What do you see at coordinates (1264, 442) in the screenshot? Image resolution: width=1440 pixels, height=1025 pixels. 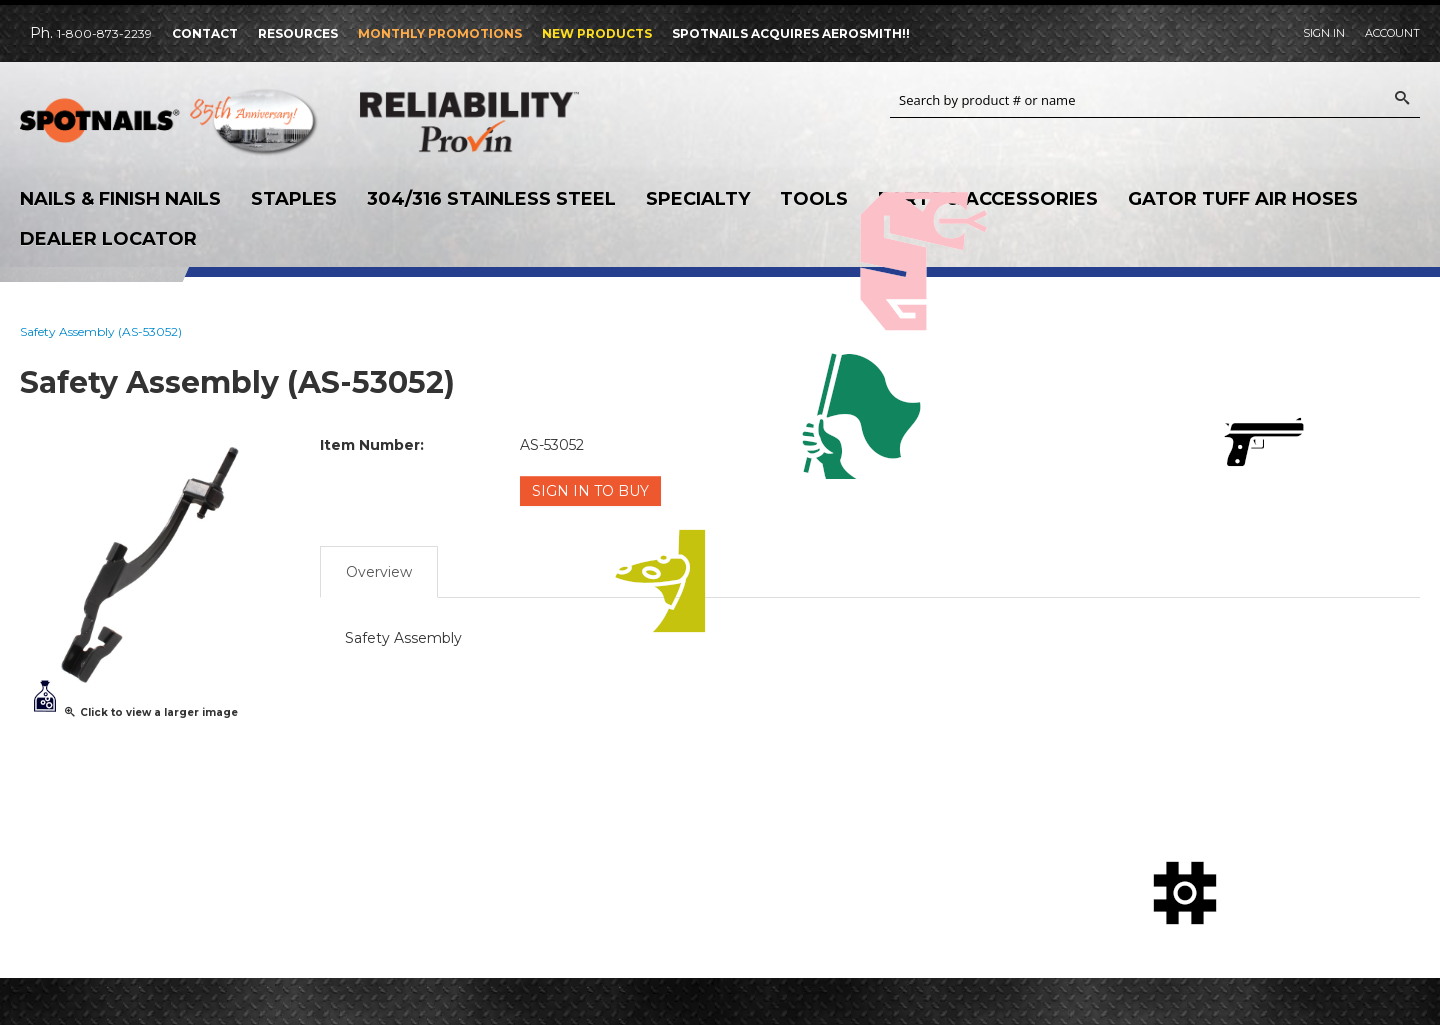 I see `select pistol weapon in game` at bounding box center [1264, 442].